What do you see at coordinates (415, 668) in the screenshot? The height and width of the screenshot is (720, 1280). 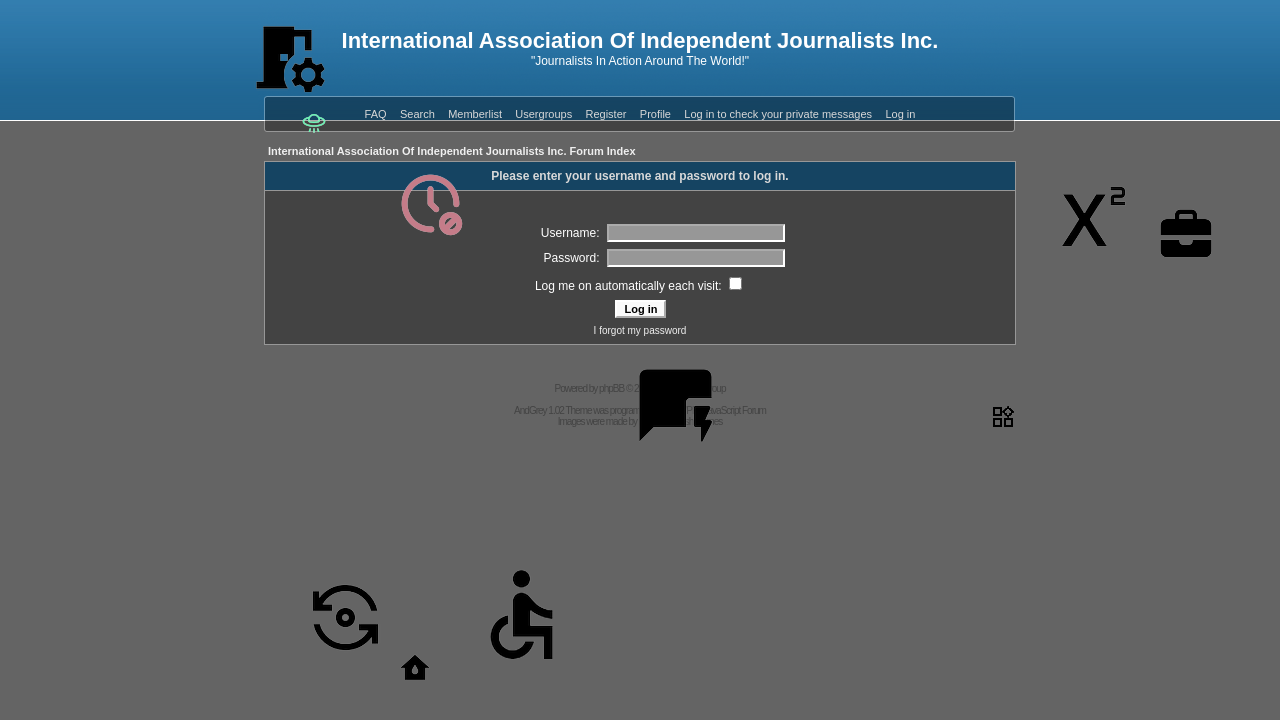 I see `report water damage to a property` at bounding box center [415, 668].